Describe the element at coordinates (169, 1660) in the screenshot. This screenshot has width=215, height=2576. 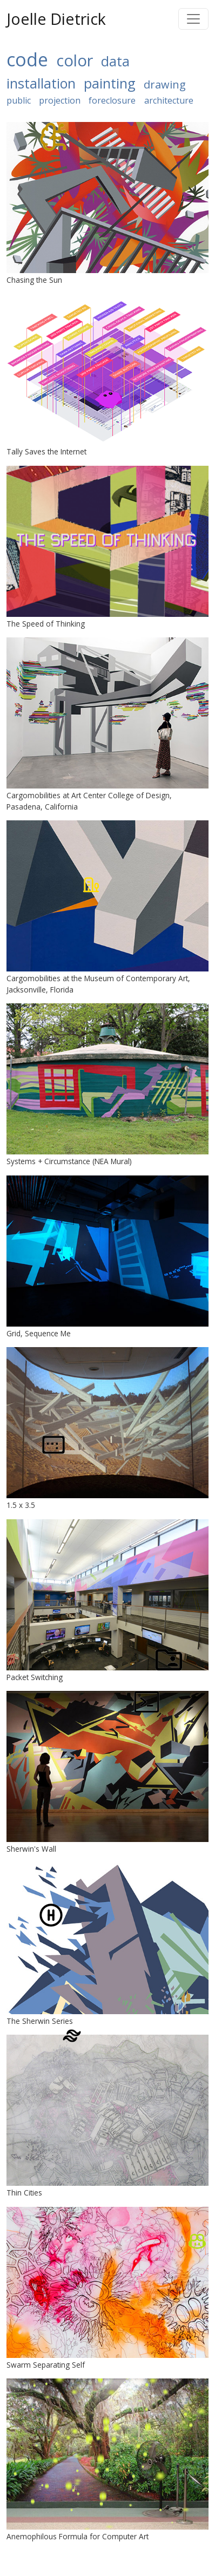
I see `access shared folders` at that location.